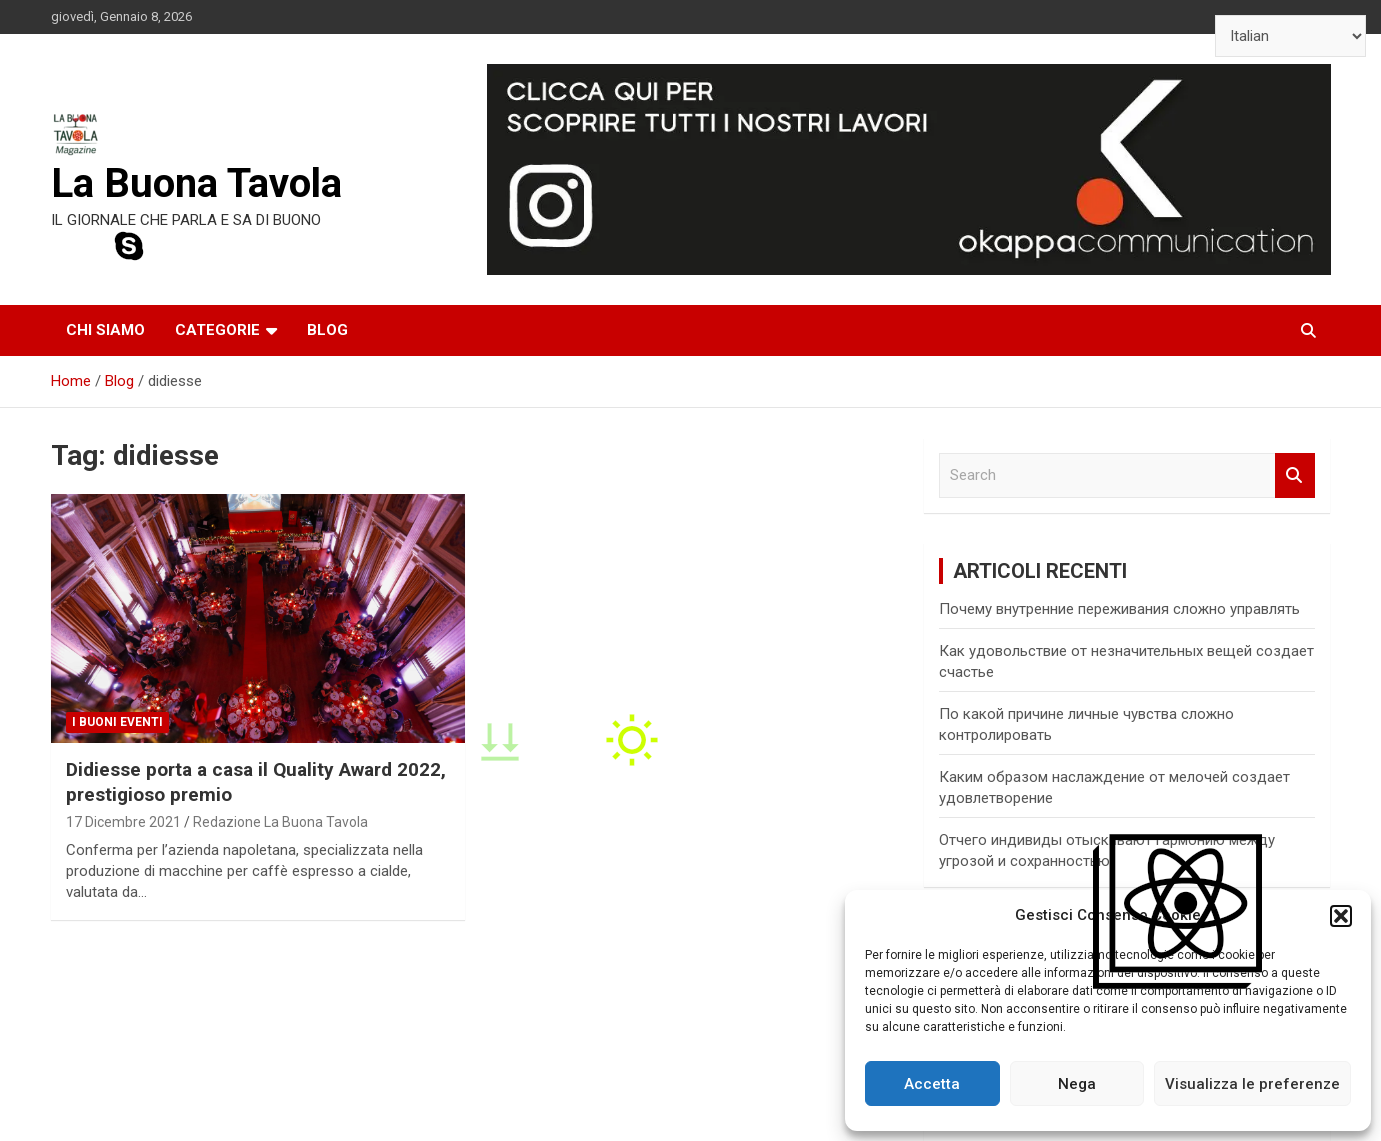 The width and height of the screenshot is (1381, 1141). Describe the element at coordinates (1177, 911) in the screenshot. I see `create react app logo` at that location.